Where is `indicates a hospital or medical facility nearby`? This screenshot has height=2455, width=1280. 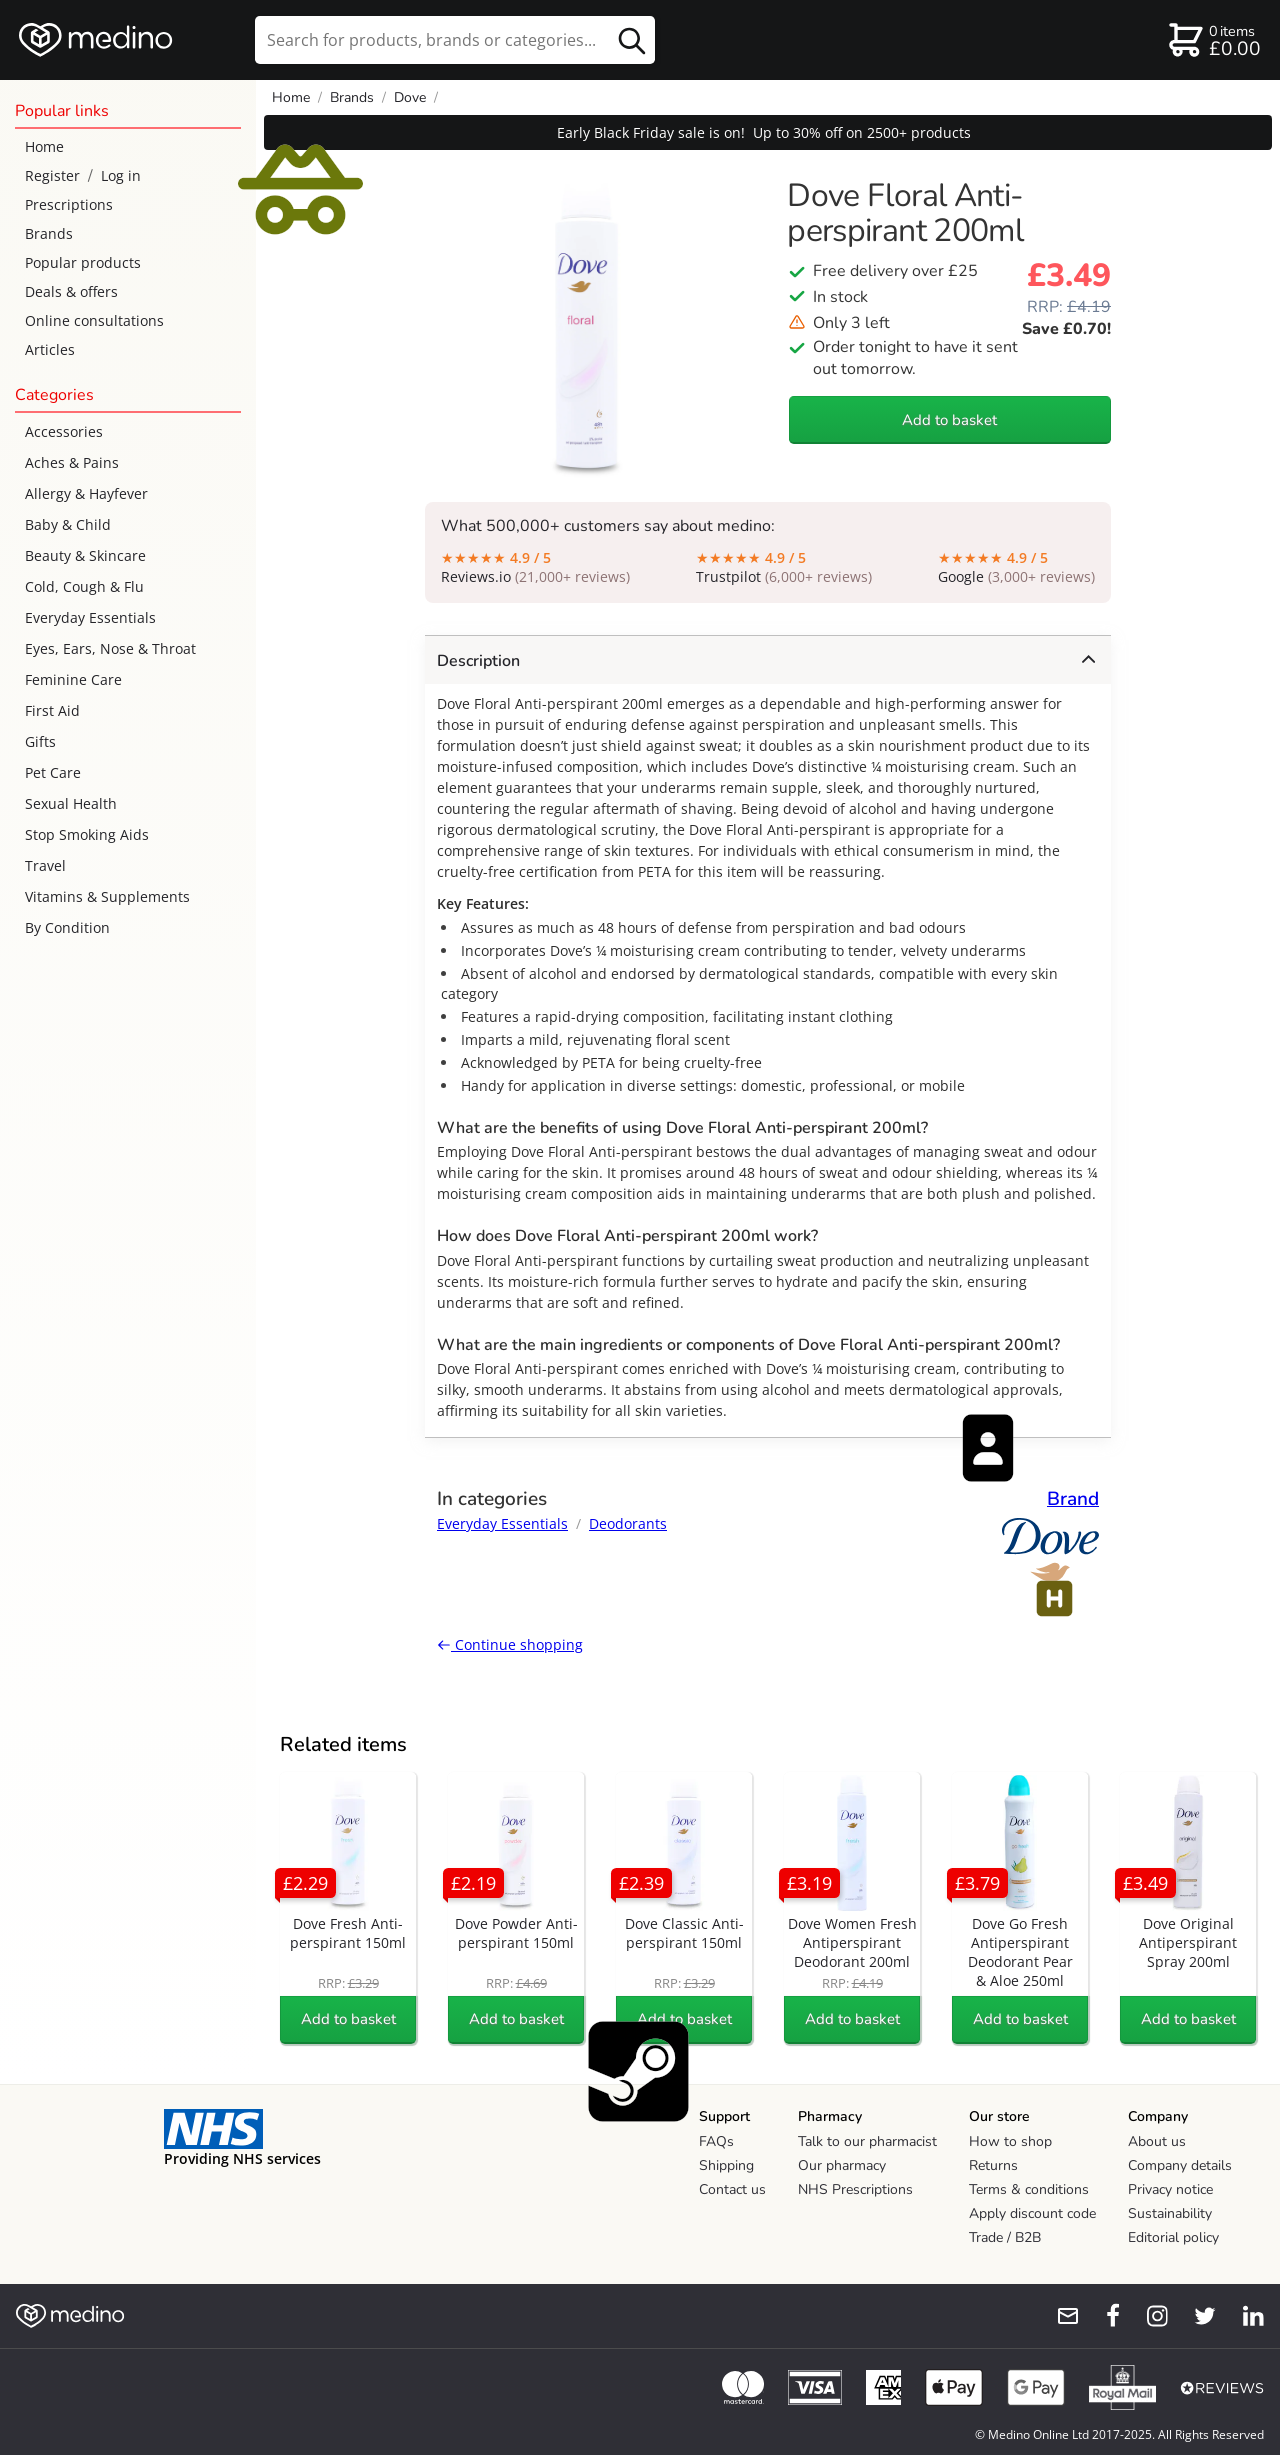 indicates a hospital or medical facility nearby is located at coordinates (1054, 1598).